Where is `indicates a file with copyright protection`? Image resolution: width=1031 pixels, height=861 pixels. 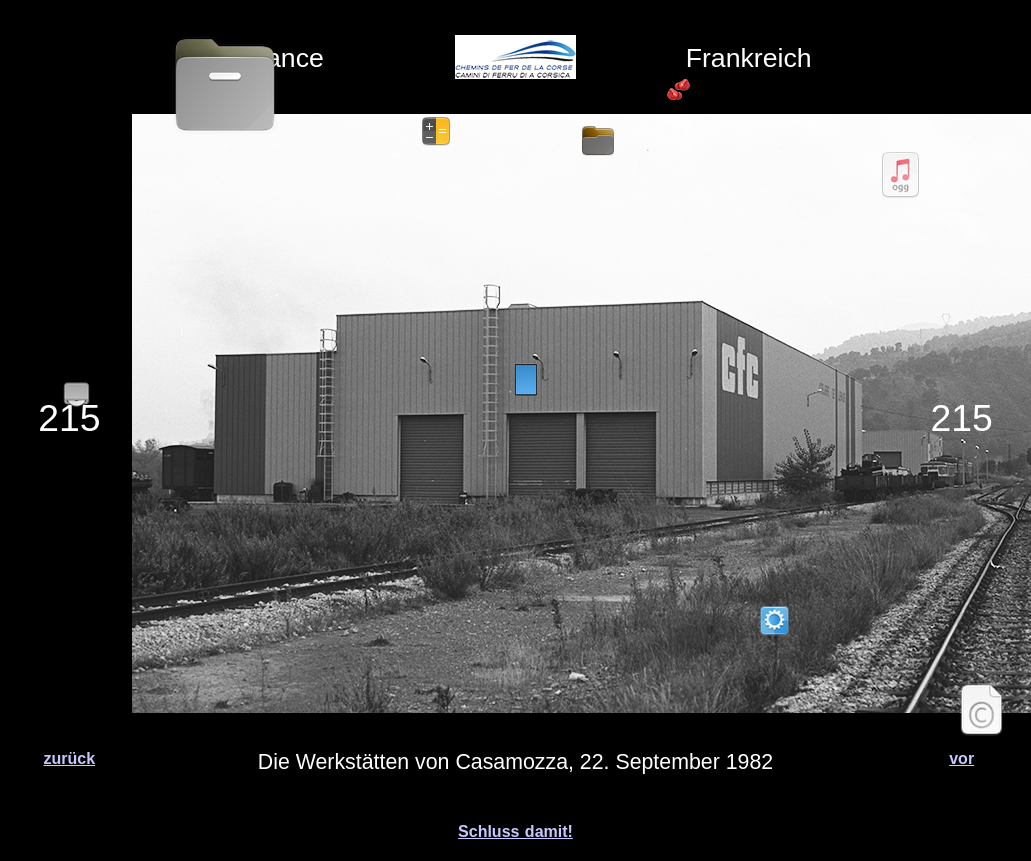 indicates a file with copyright protection is located at coordinates (981, 709).